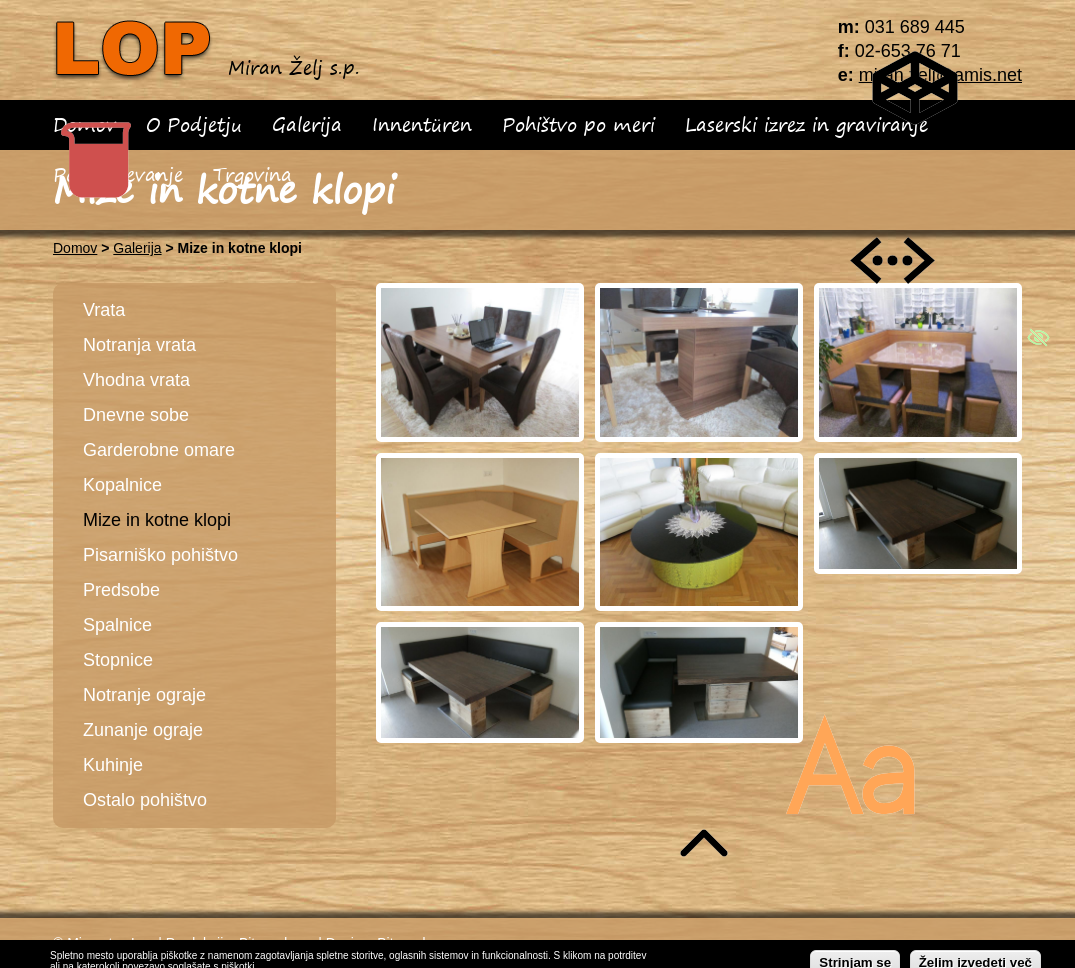 The image size is (1075, 968). I want to click on hide password or sensitive content, so click(1038, 337).